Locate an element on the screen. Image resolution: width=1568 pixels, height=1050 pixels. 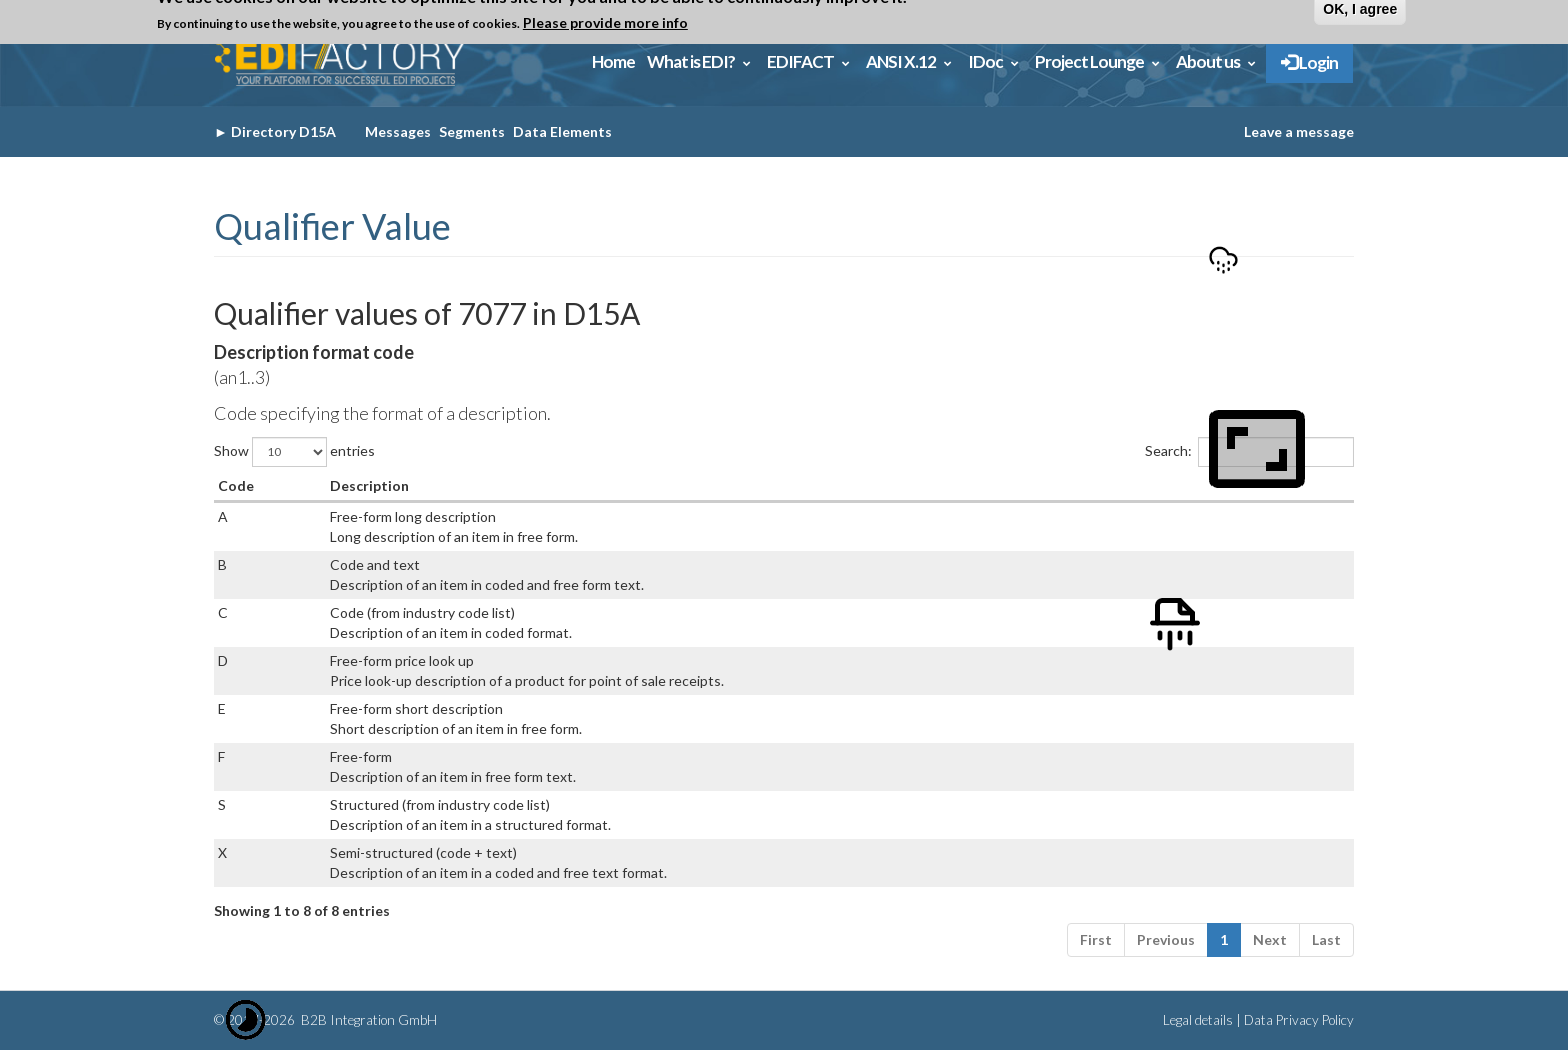
adjust aspect ratio settings is located at coordinates (1257, 449).